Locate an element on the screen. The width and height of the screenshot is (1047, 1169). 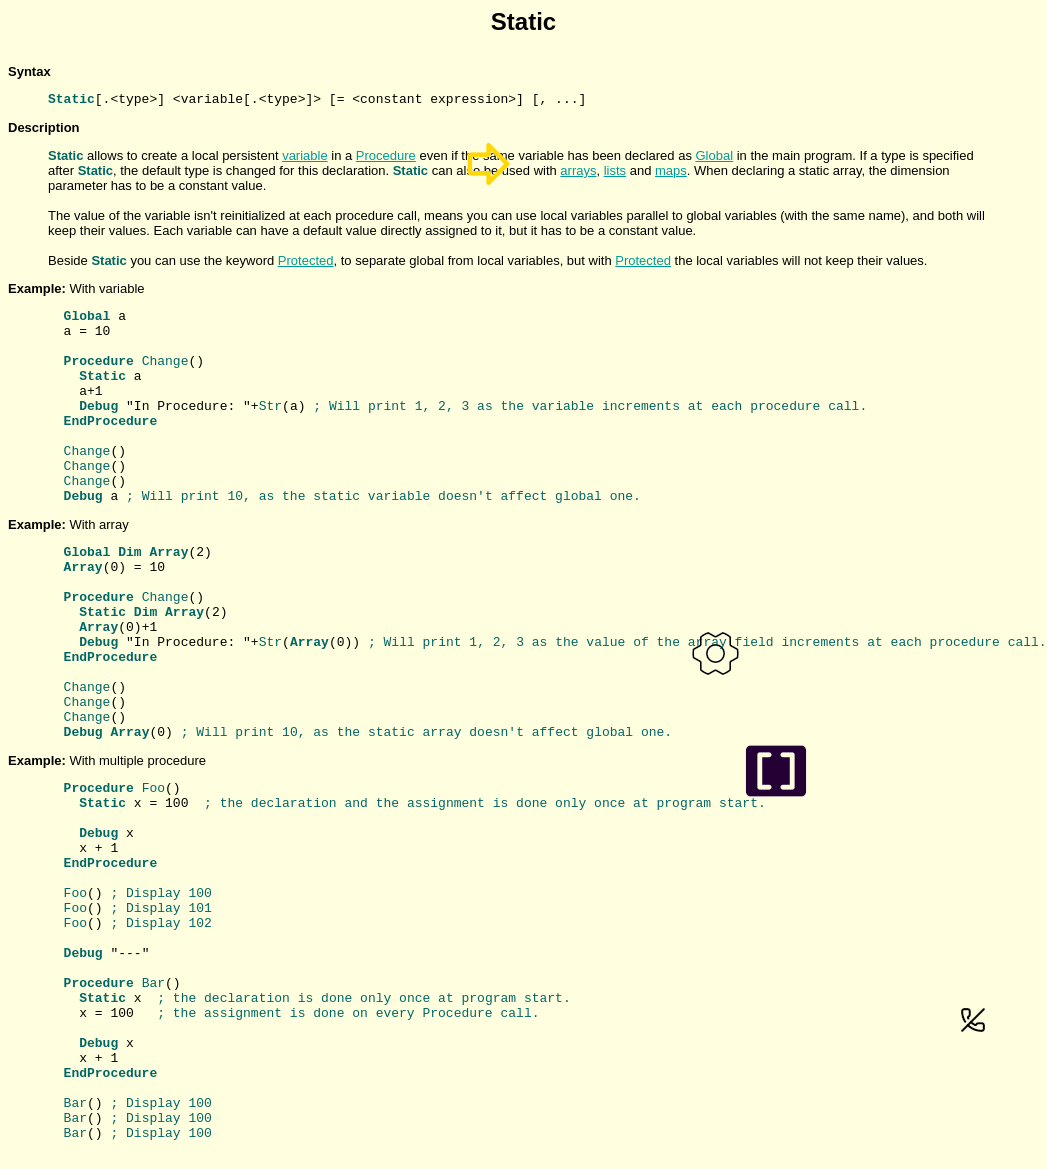
access settings or preferences is located at coordinates (715, 653).